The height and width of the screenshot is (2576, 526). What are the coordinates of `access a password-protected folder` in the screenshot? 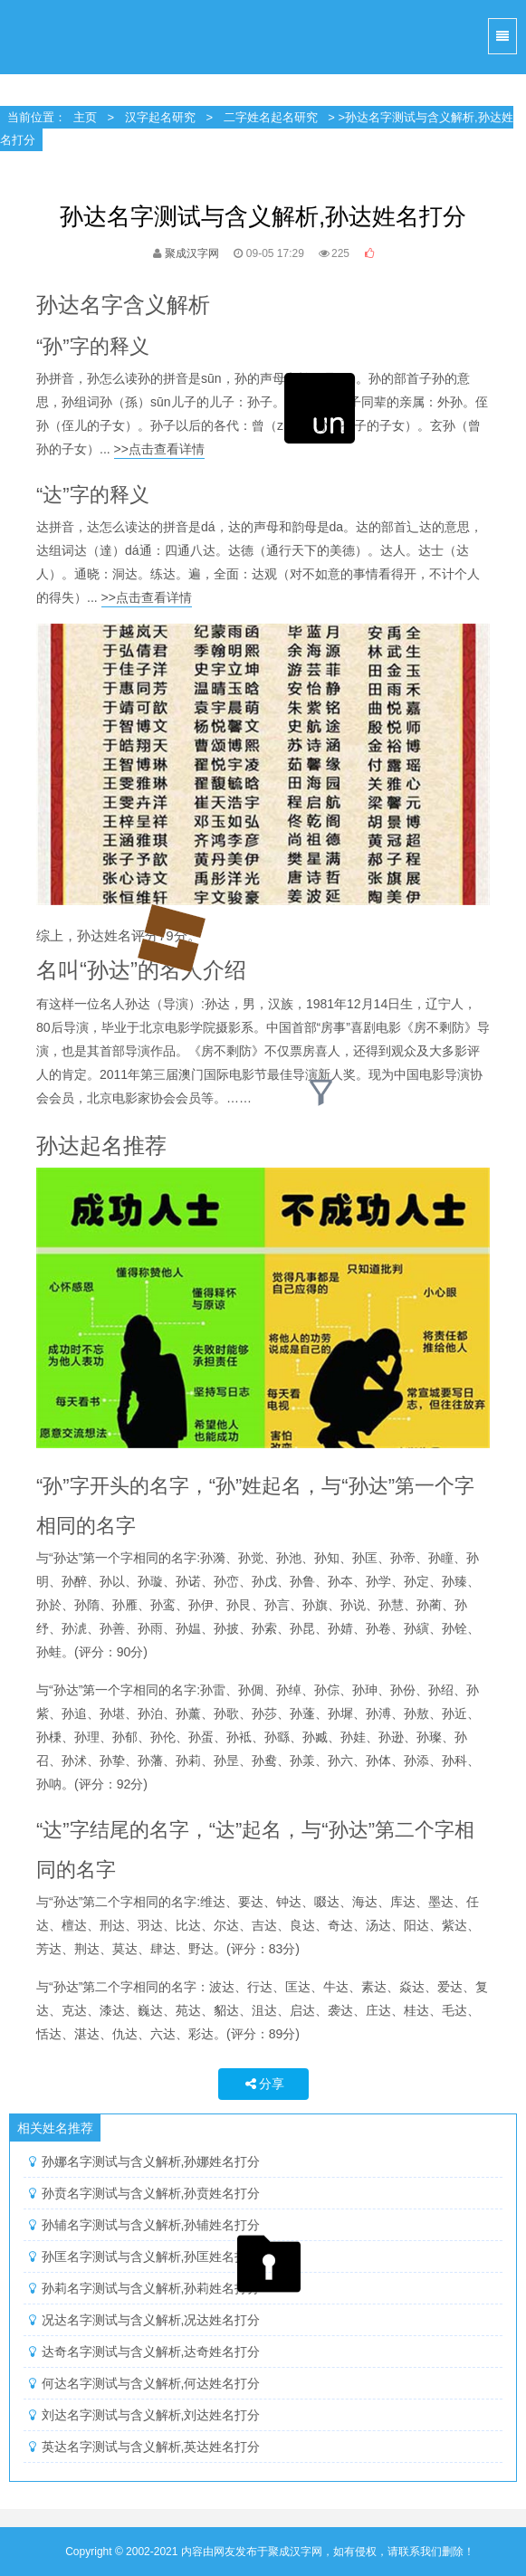 It's located at (269, 2264).